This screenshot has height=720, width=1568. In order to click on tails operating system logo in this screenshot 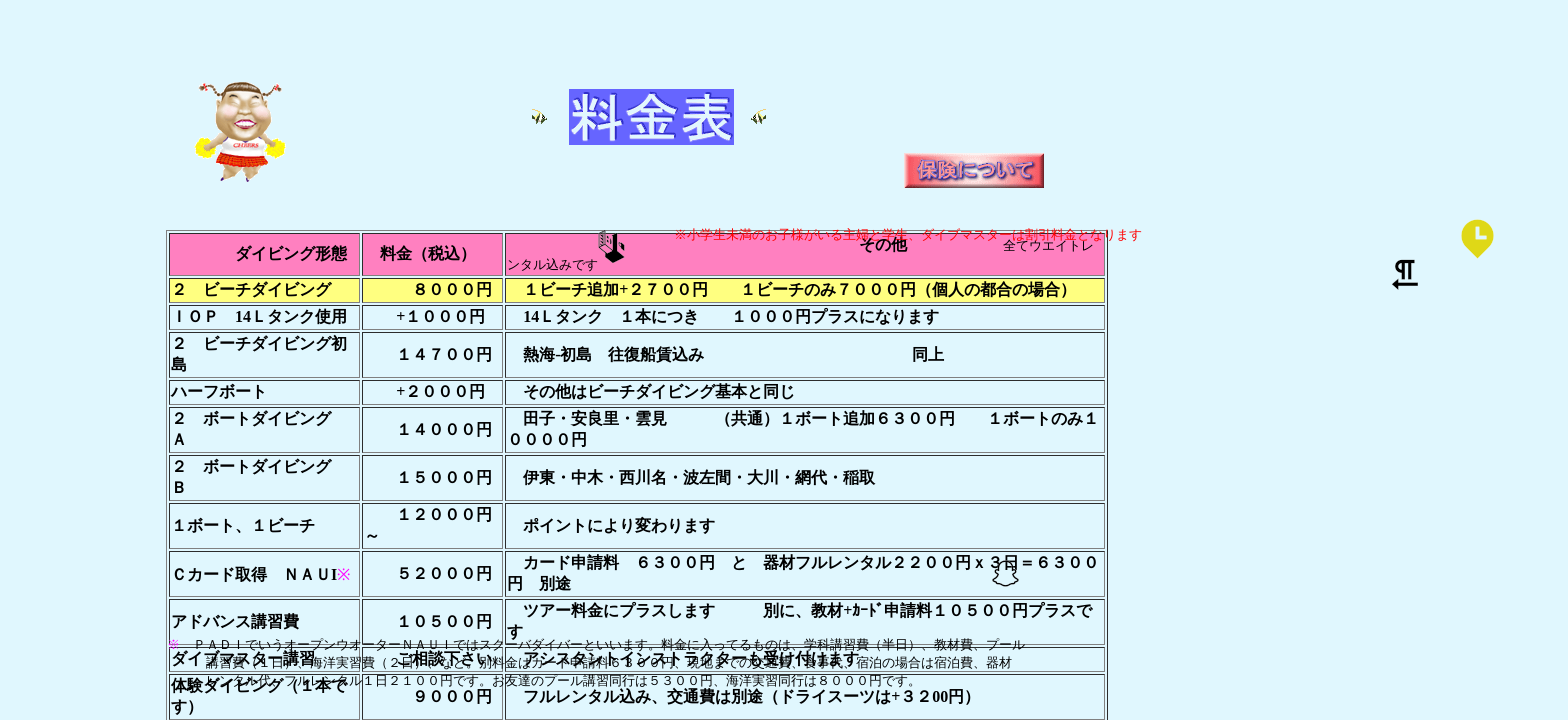, I will do `click(611, 246)`.